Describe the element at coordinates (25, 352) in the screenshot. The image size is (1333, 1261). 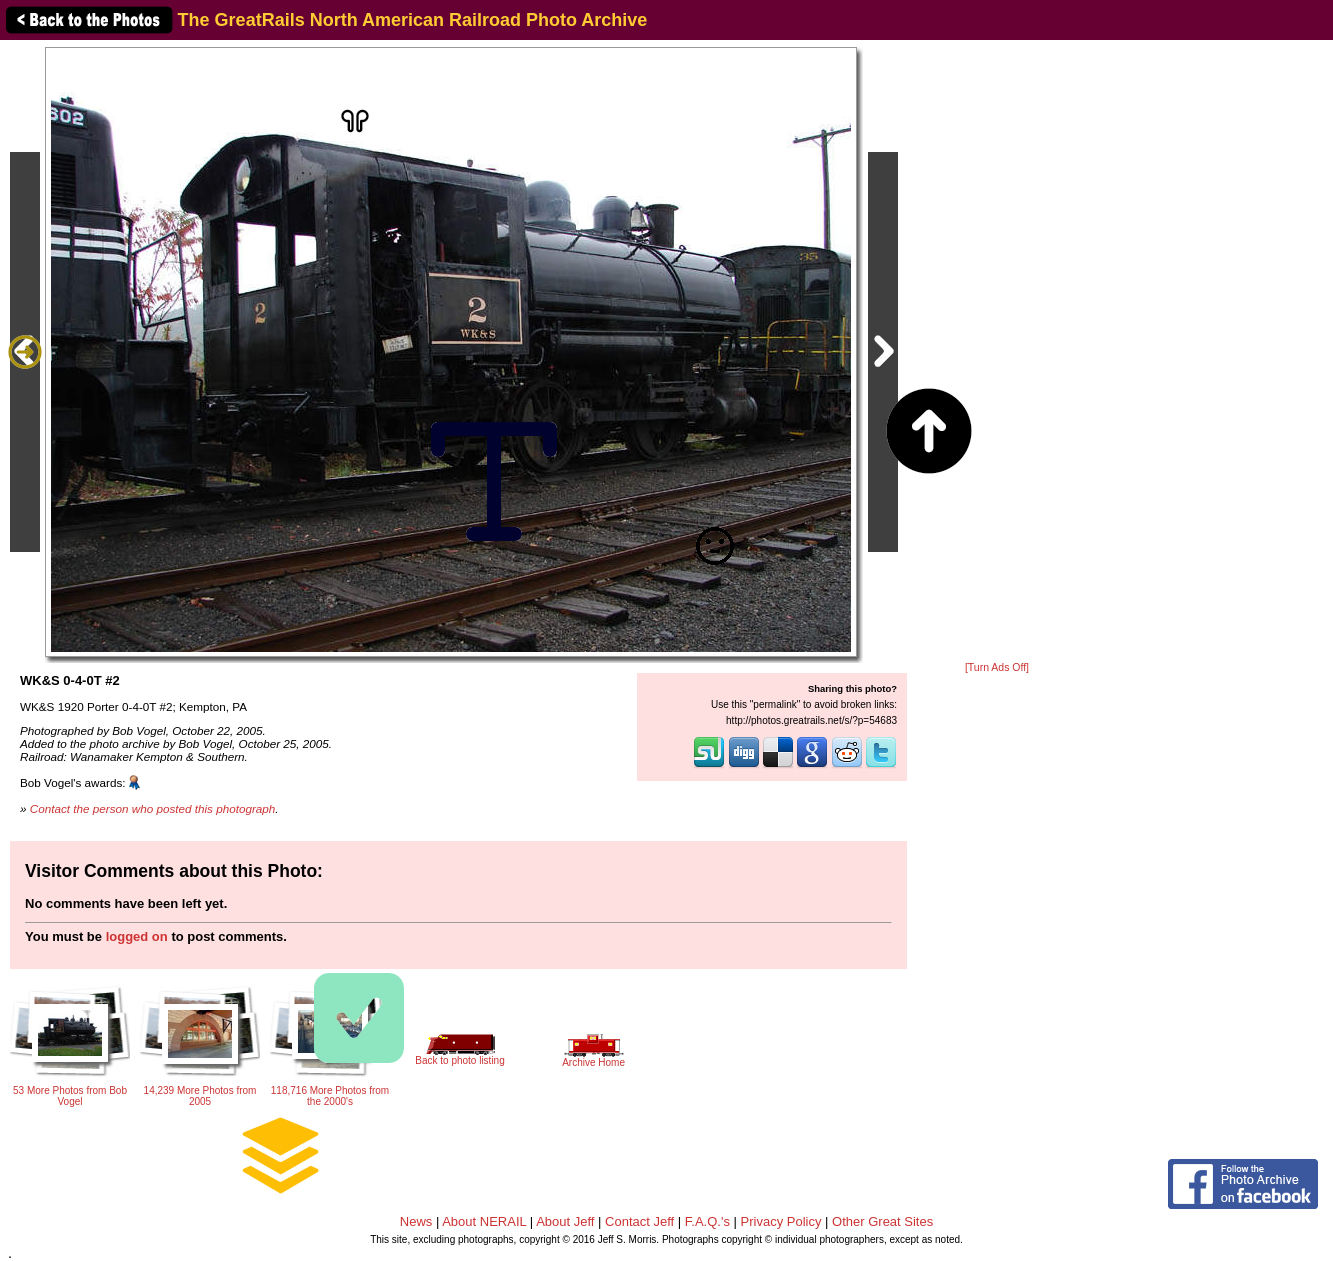
I see `proceed to the next step` at that location.